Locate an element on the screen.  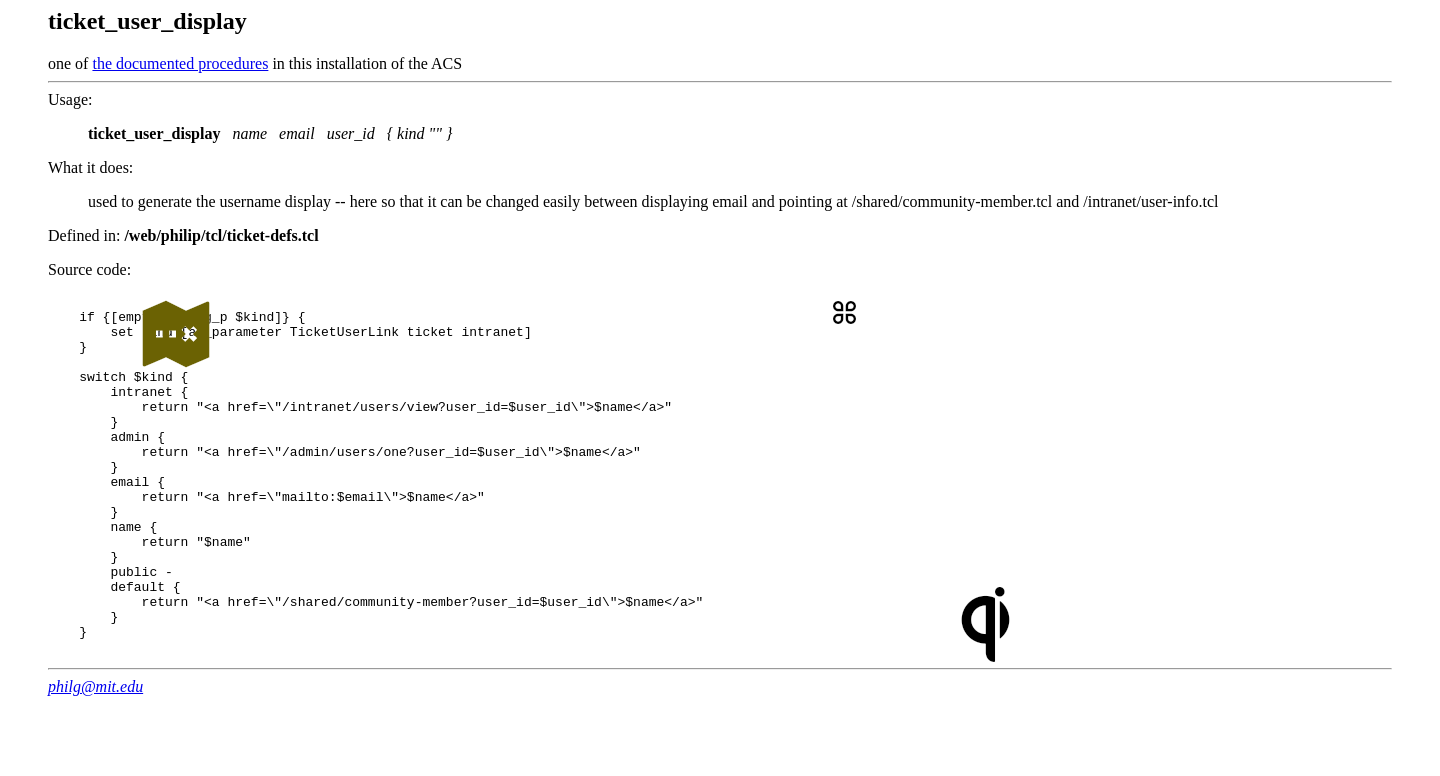
indicates qi wireless charging capability is located at coordinates (985, 624).